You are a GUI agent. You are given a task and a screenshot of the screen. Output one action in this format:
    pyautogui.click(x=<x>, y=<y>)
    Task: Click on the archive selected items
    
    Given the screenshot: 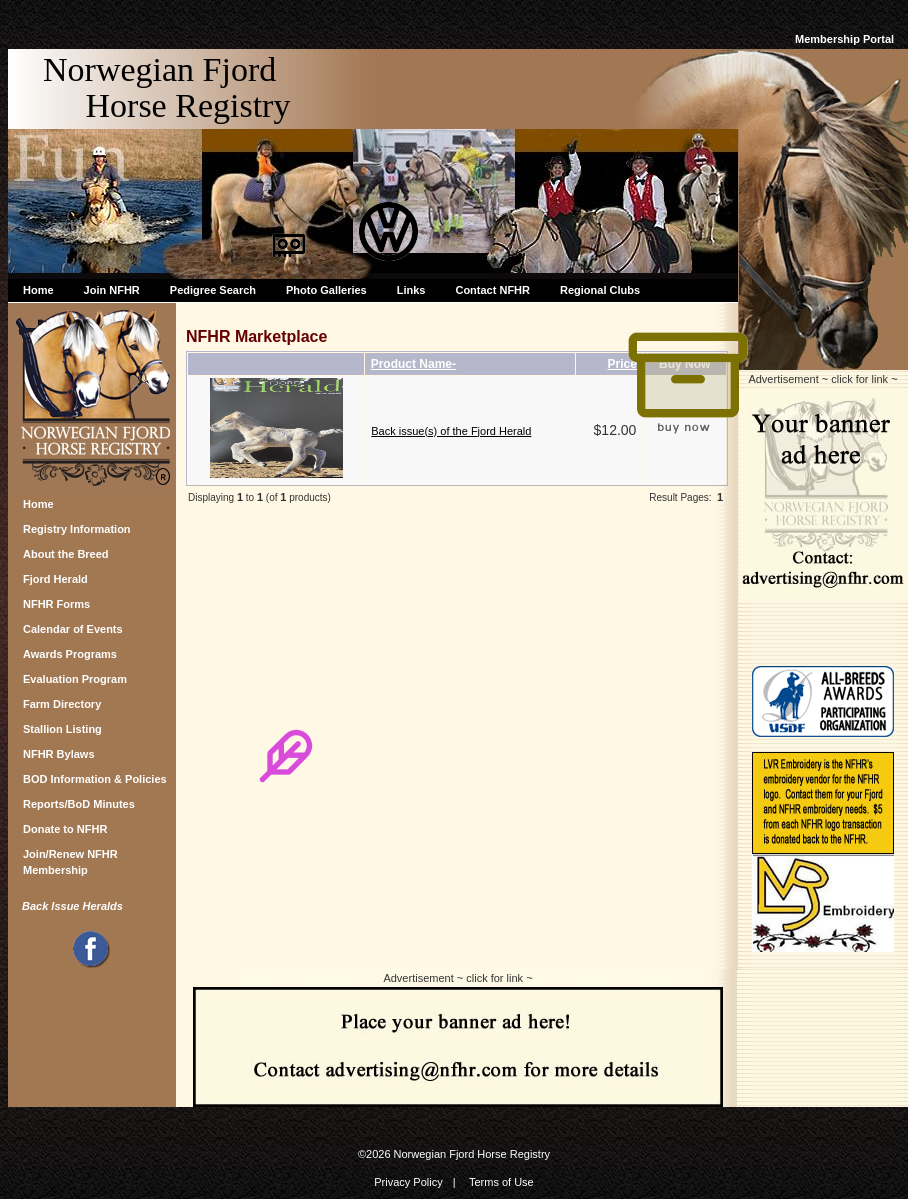 What is the action you would take?
    pyautogui.click(x=688, y=375)
    